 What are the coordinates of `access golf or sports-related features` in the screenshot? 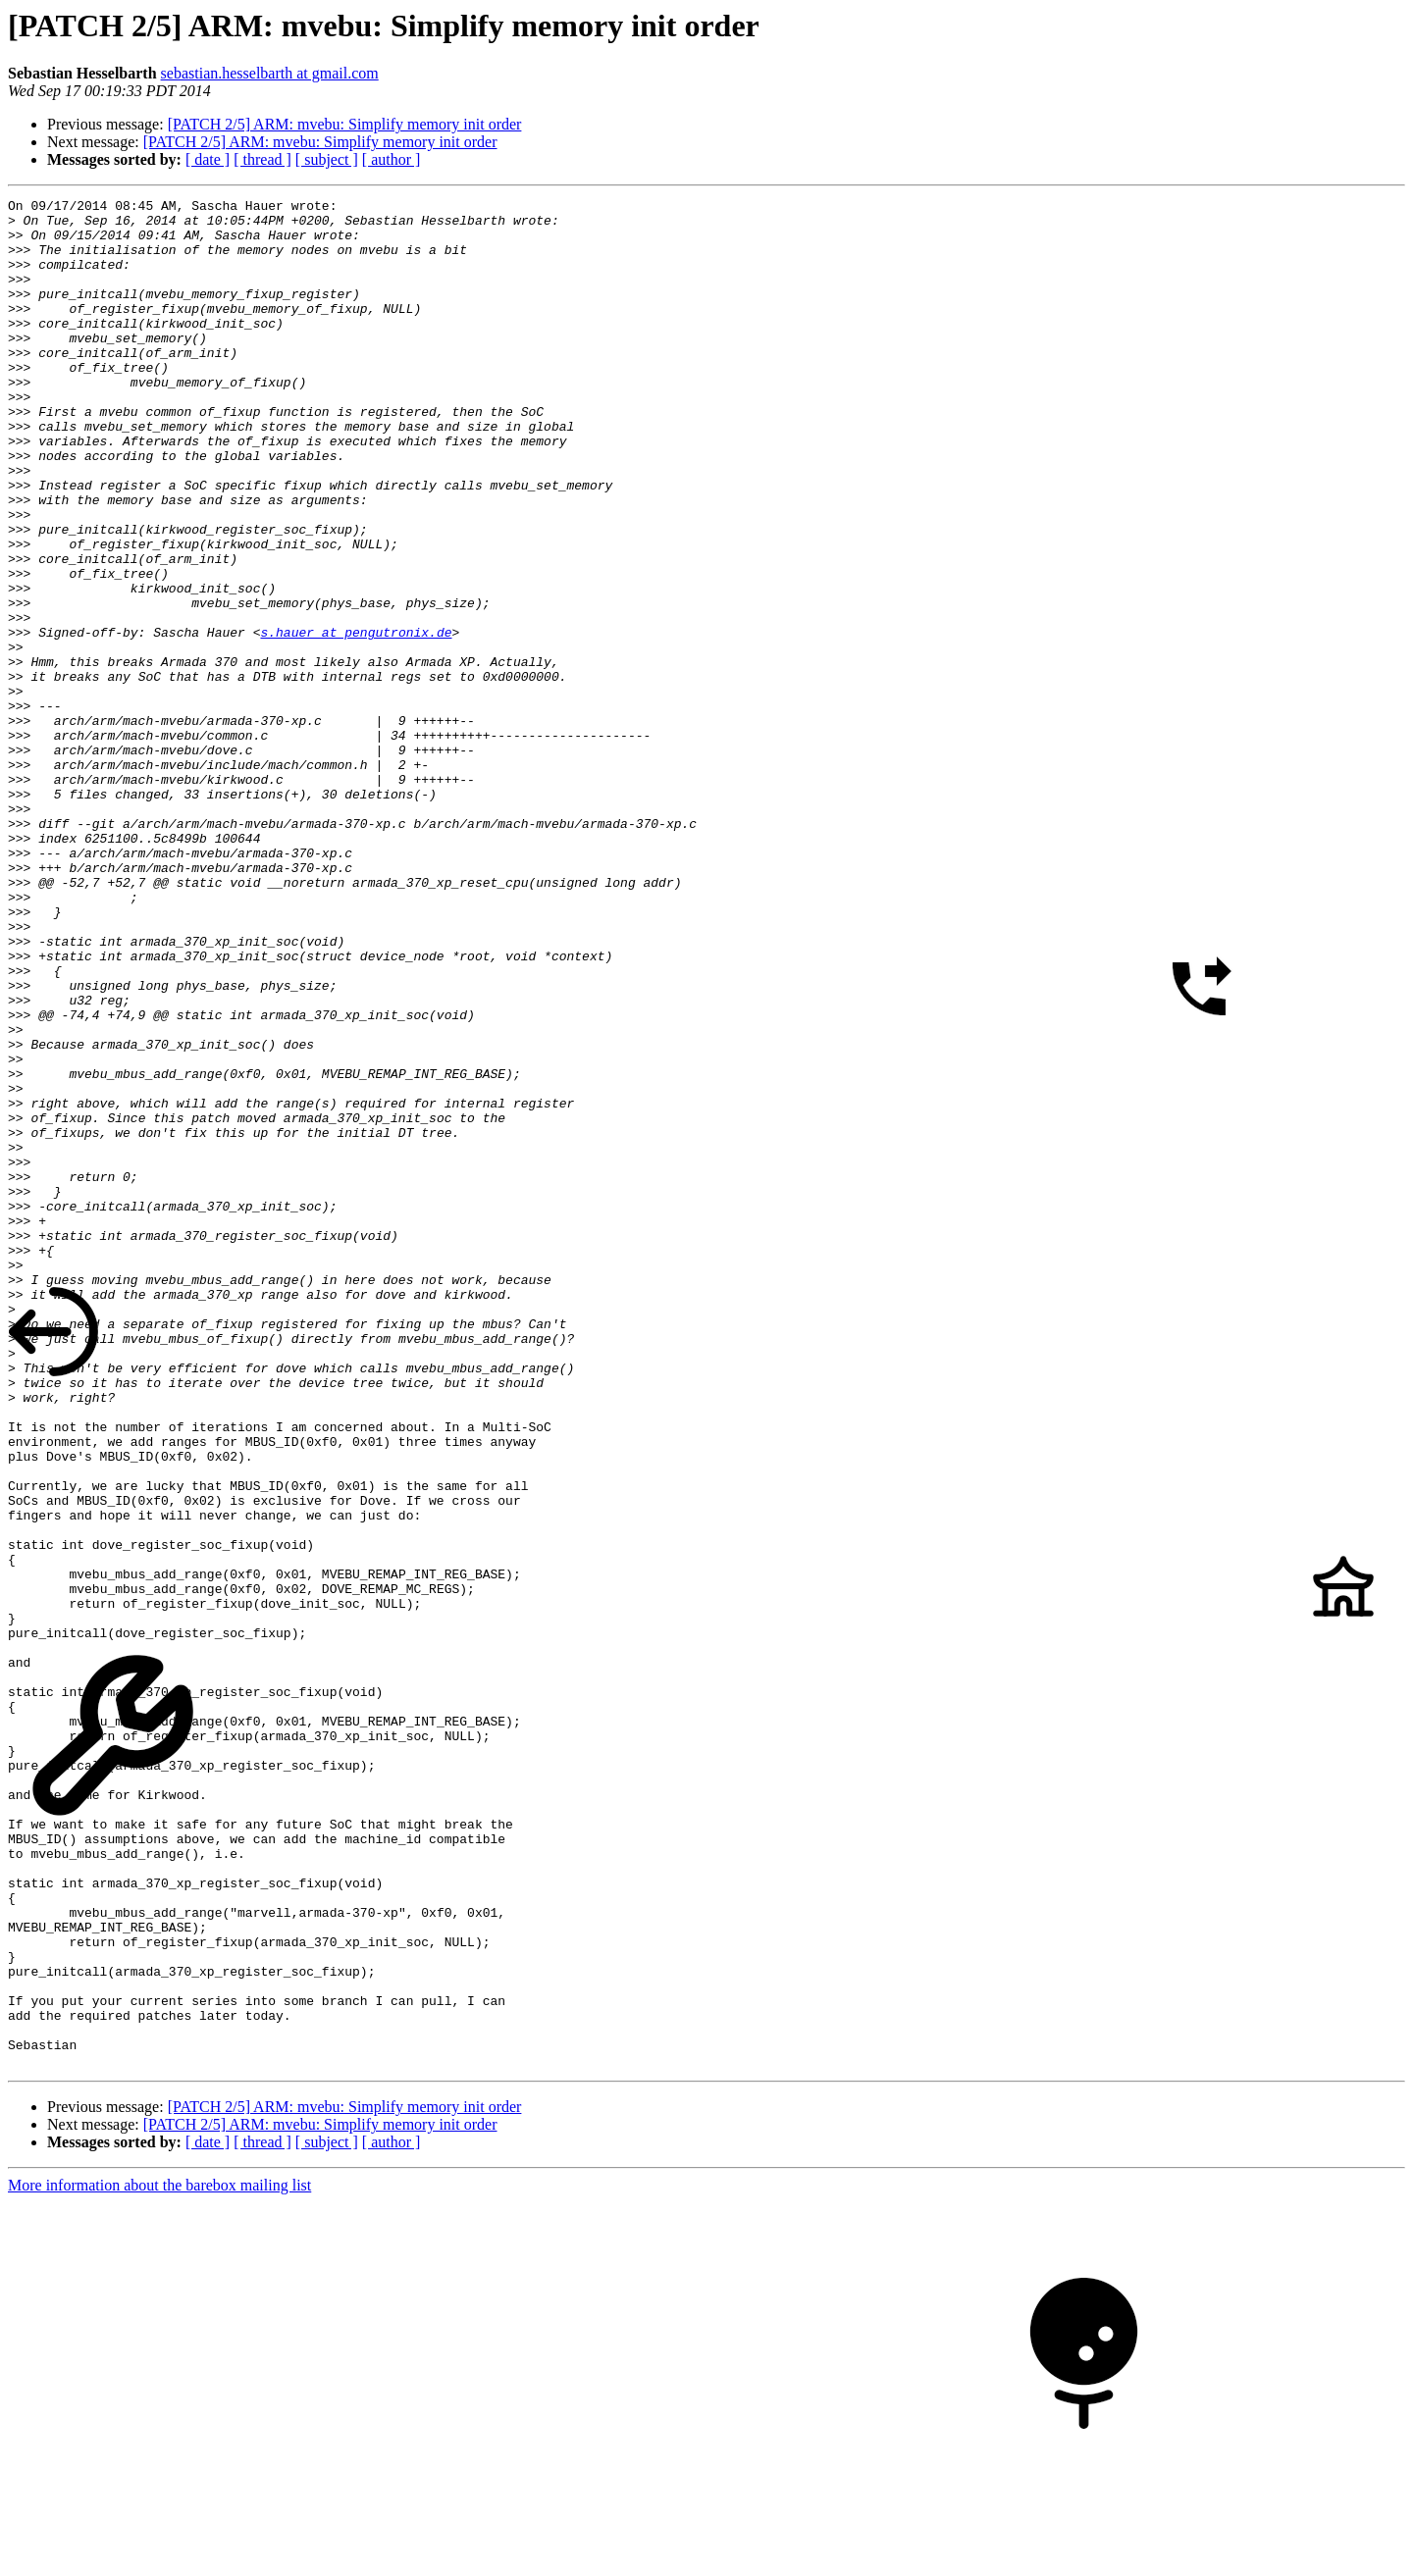 It's located at (1083, 2350).